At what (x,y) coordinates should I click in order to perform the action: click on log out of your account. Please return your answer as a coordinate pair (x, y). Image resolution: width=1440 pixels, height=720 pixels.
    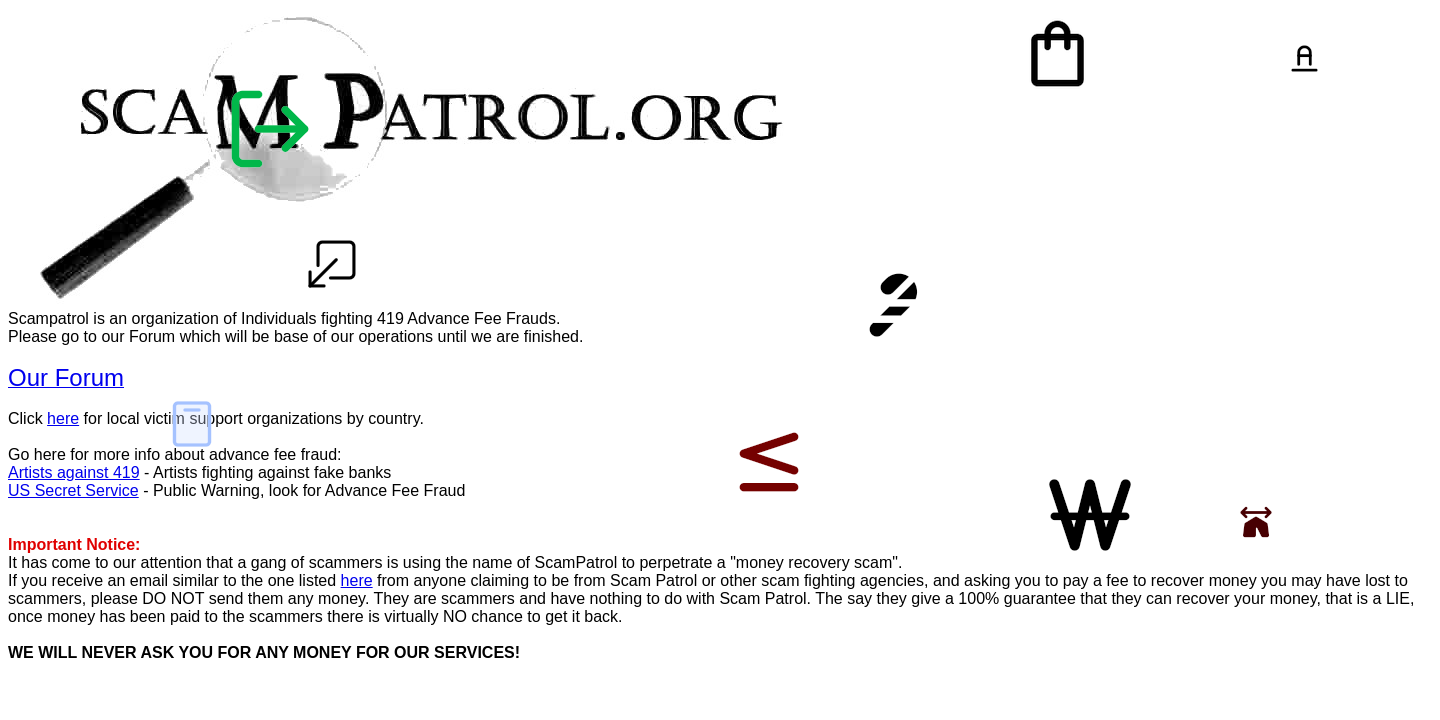
    Looking at the image, I should click on (270, 129).